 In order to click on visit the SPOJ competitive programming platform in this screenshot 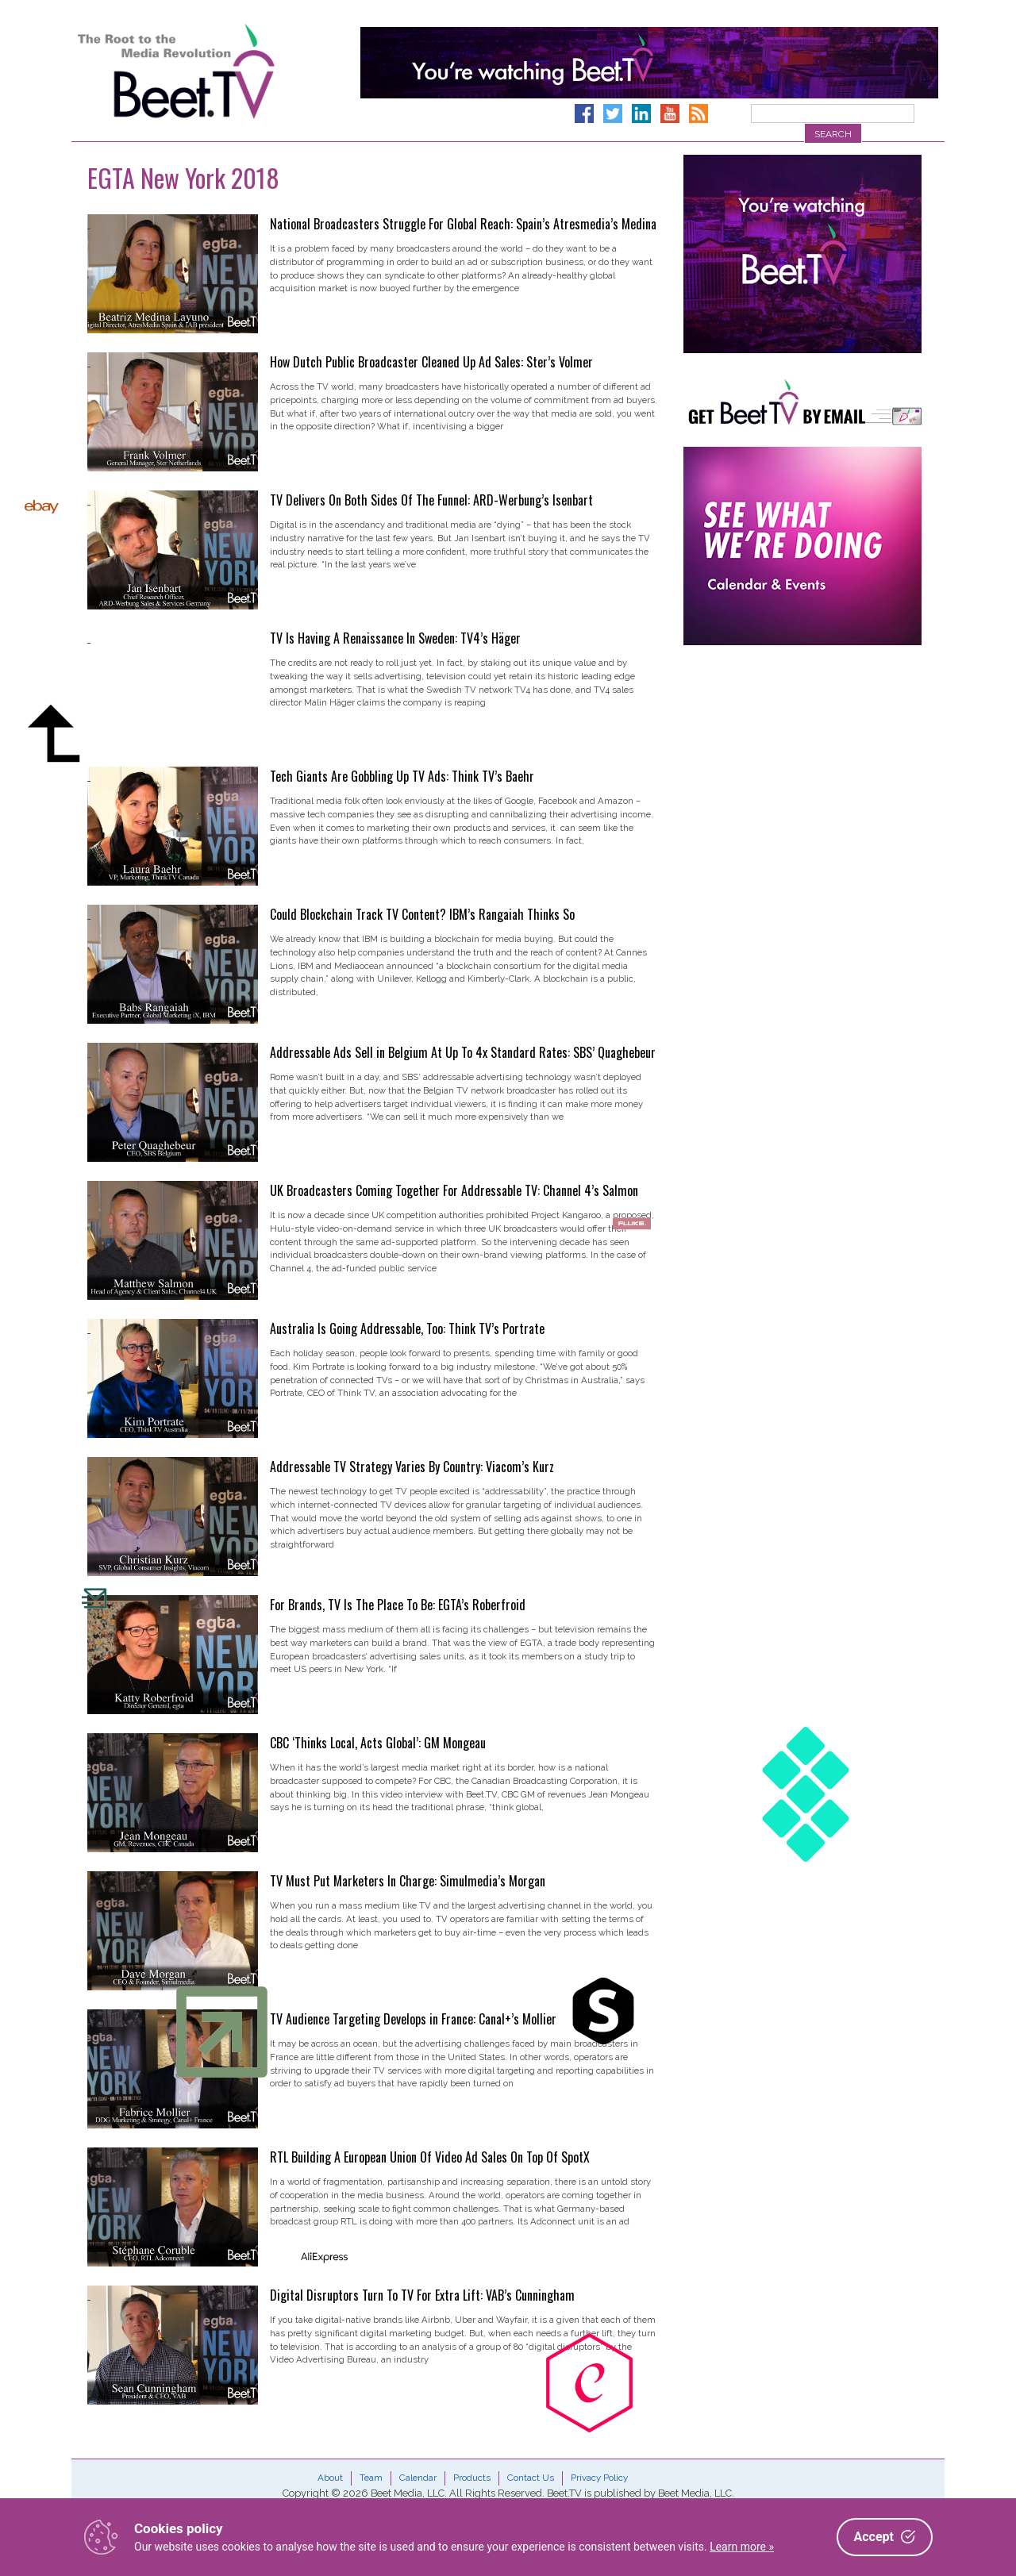, I will do `click(603, 2011)`.